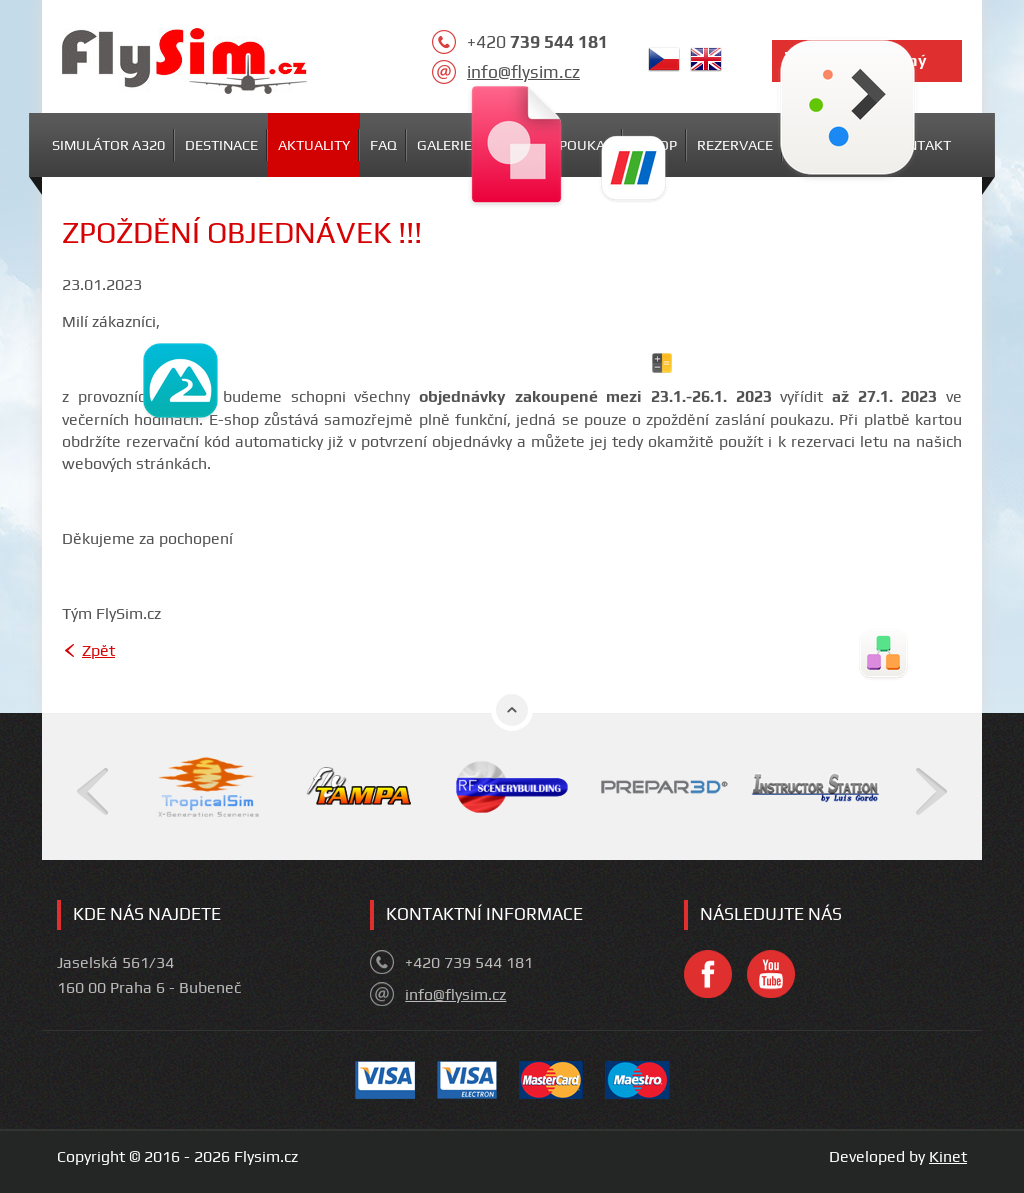 This screenshot has width=1024, height=1193. What do you see at coordinates (516, 146) in the screenshot?
I see `a google drawings file` at bounding box center [516, 146].